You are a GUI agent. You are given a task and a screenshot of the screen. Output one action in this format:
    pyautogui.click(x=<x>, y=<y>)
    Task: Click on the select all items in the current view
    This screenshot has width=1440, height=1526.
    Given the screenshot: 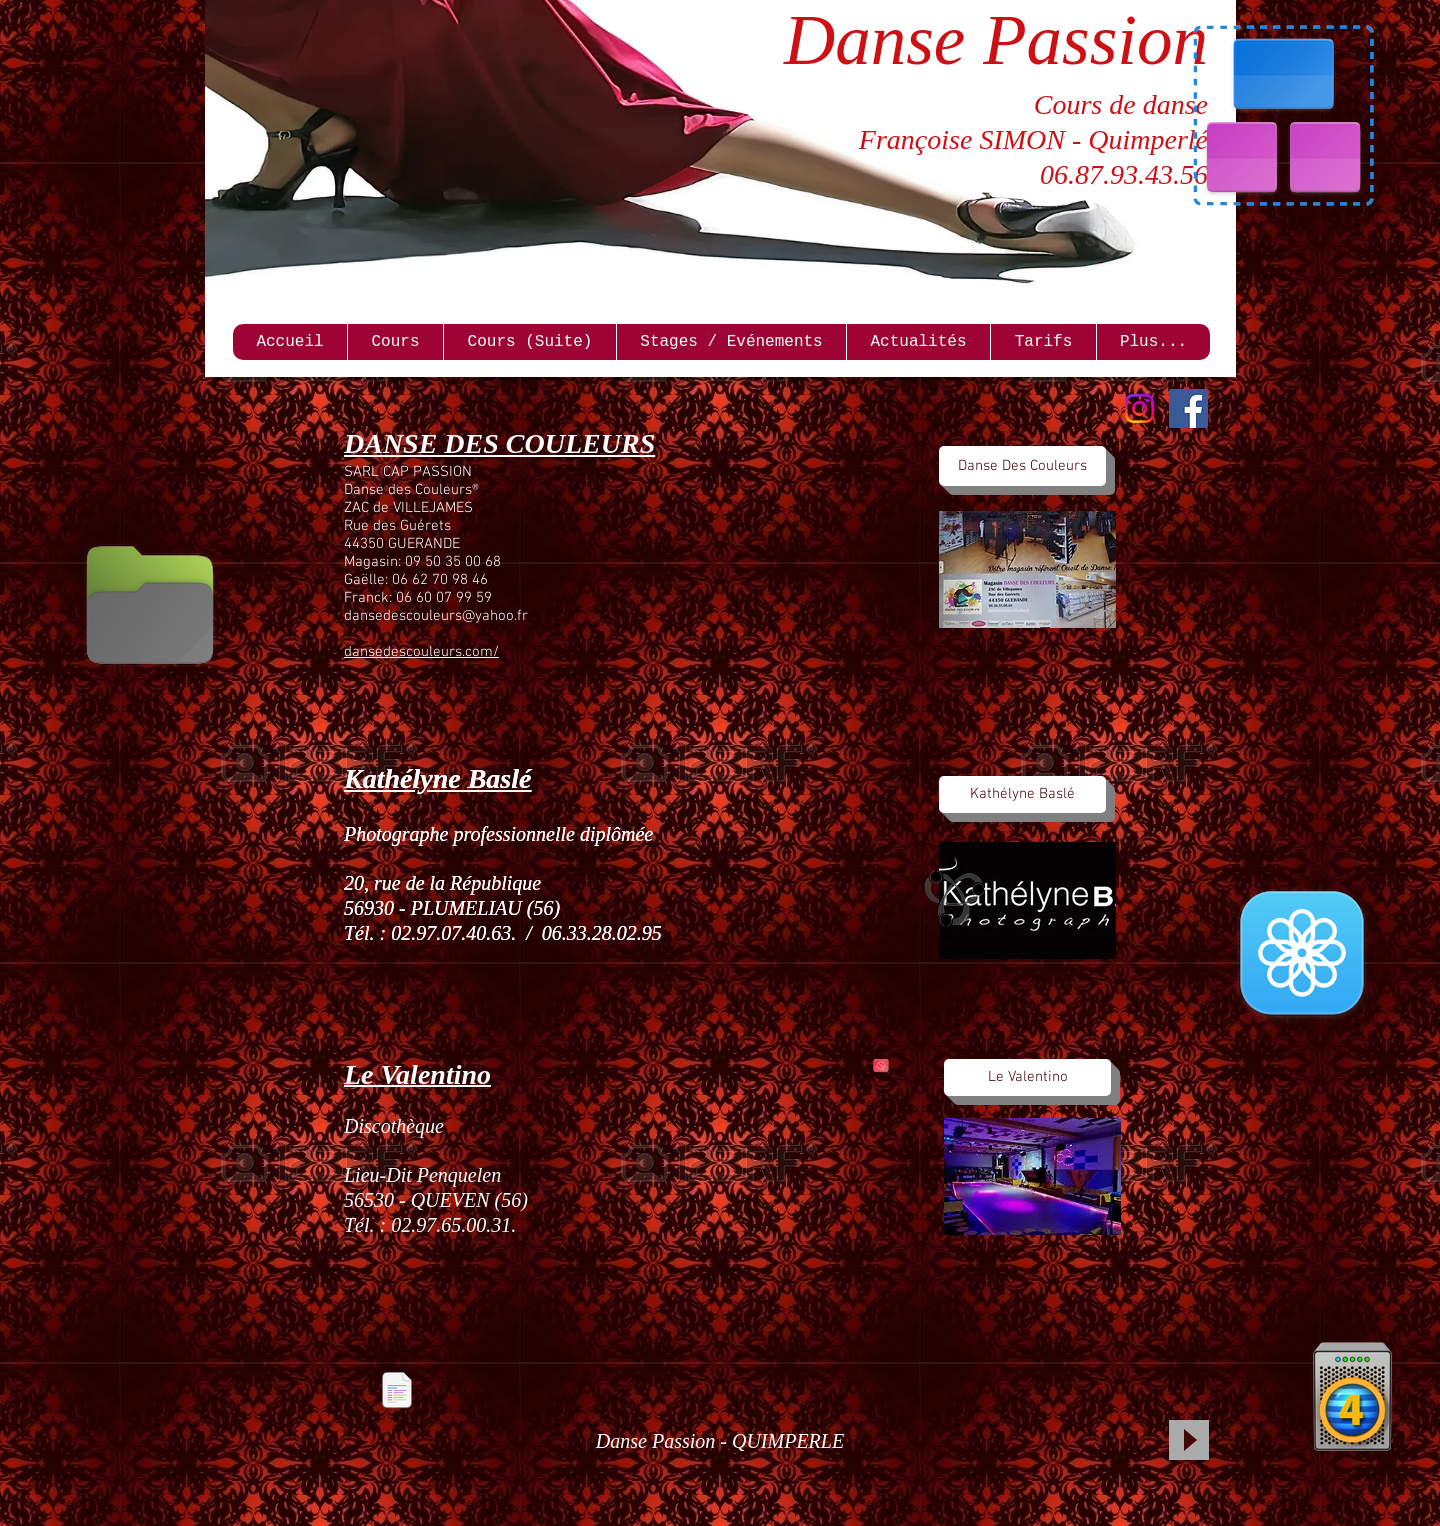 What is the action you would take?
    pyautogui.click(x=1283, y=115)
    